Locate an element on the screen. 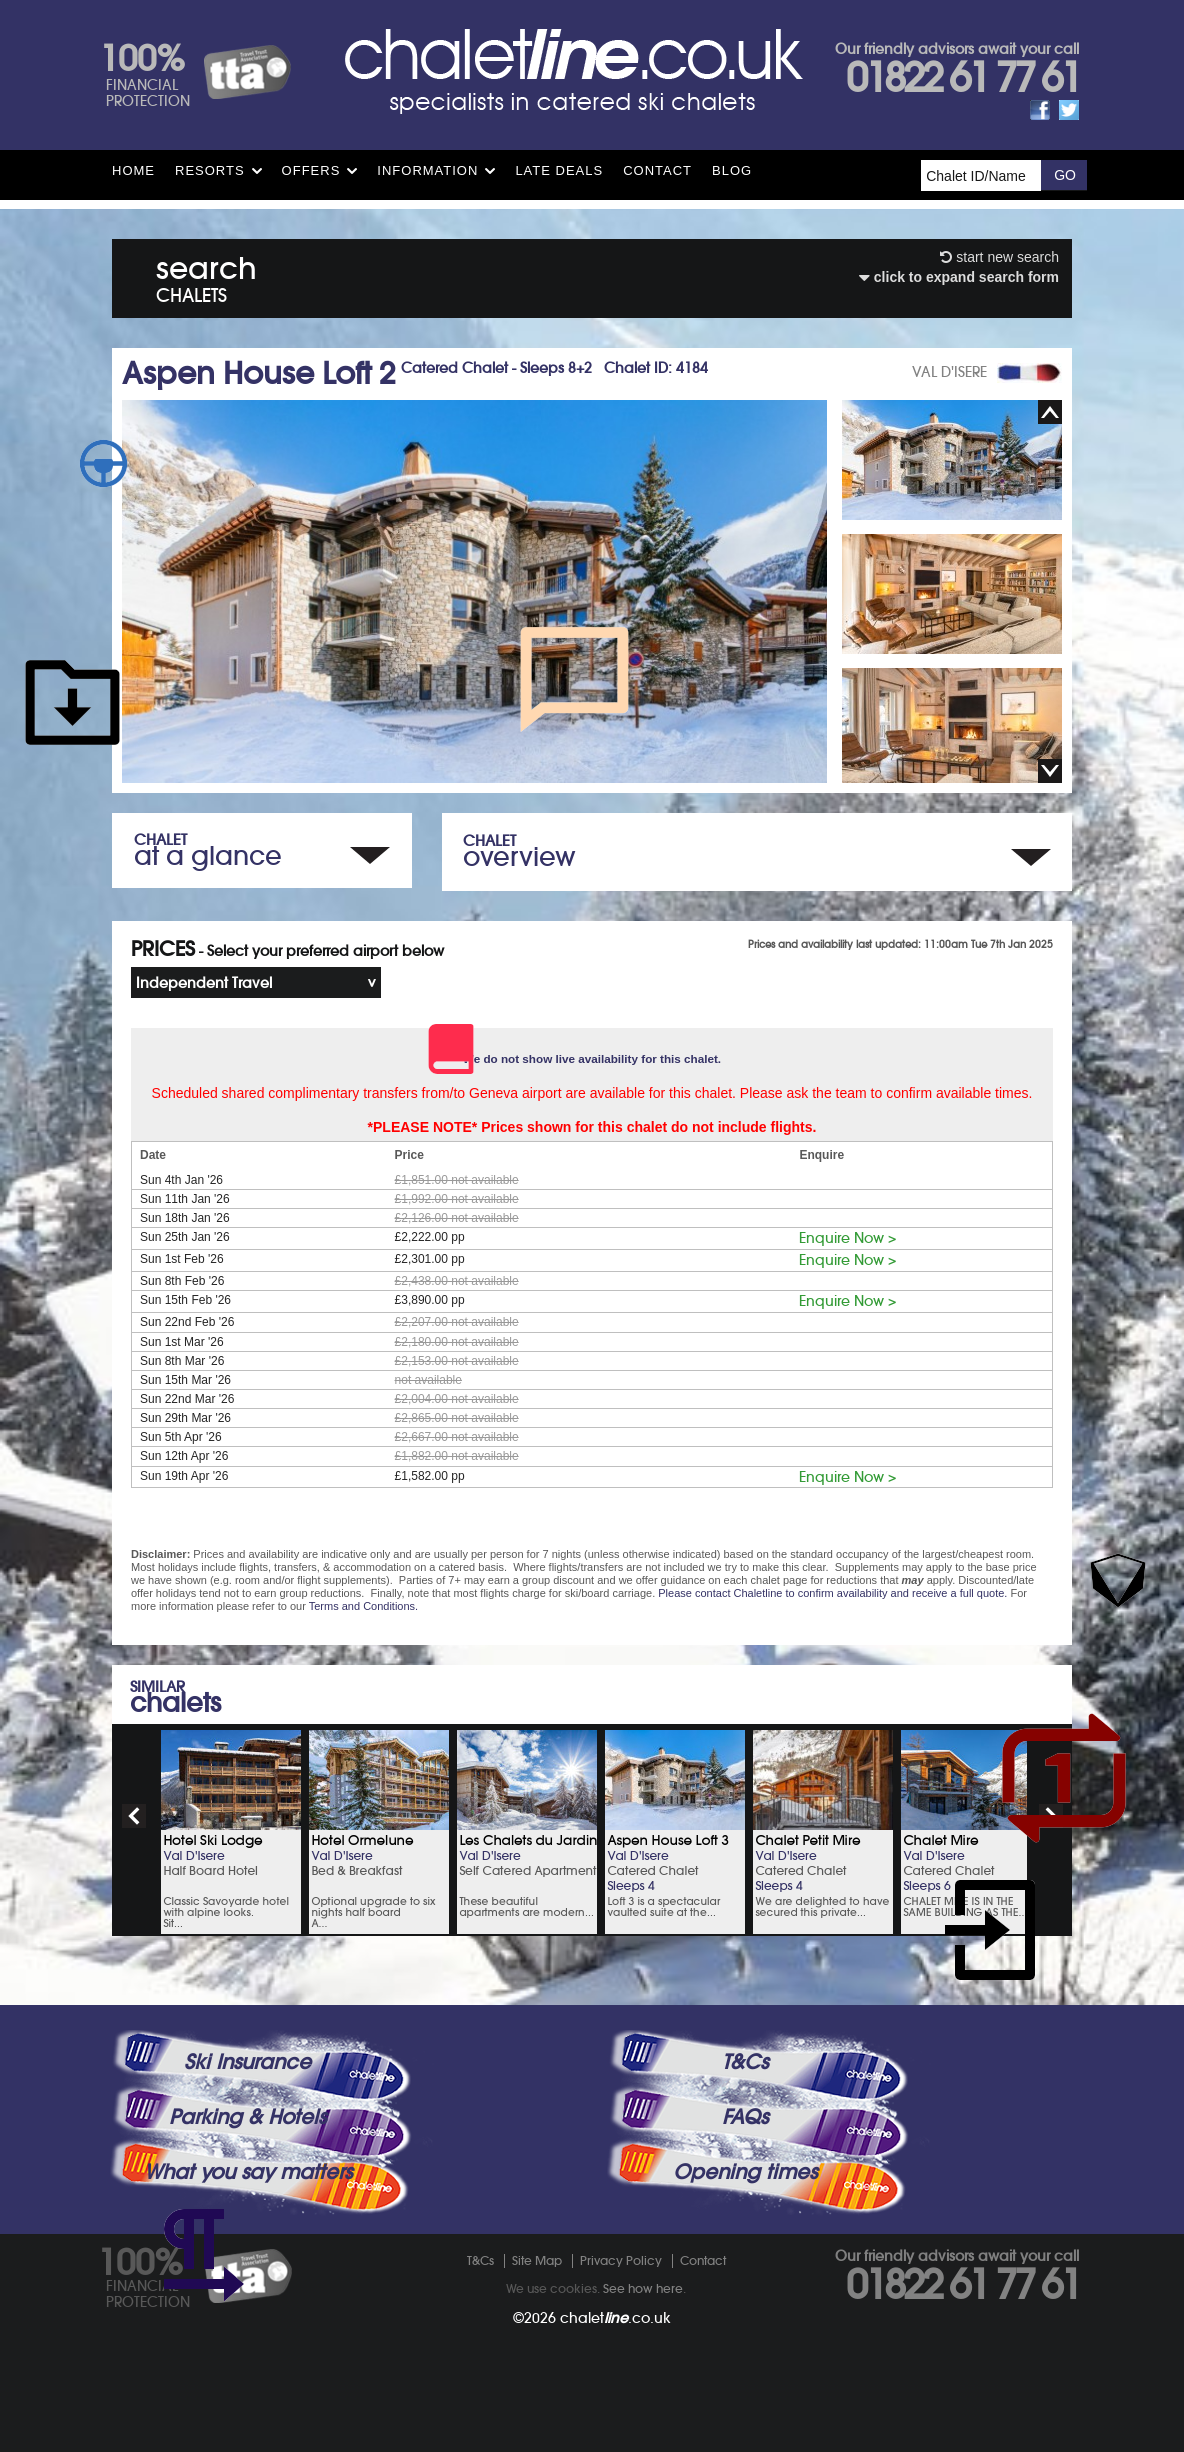  set text direction to left-to-right is located at coordinates (199, 2254).